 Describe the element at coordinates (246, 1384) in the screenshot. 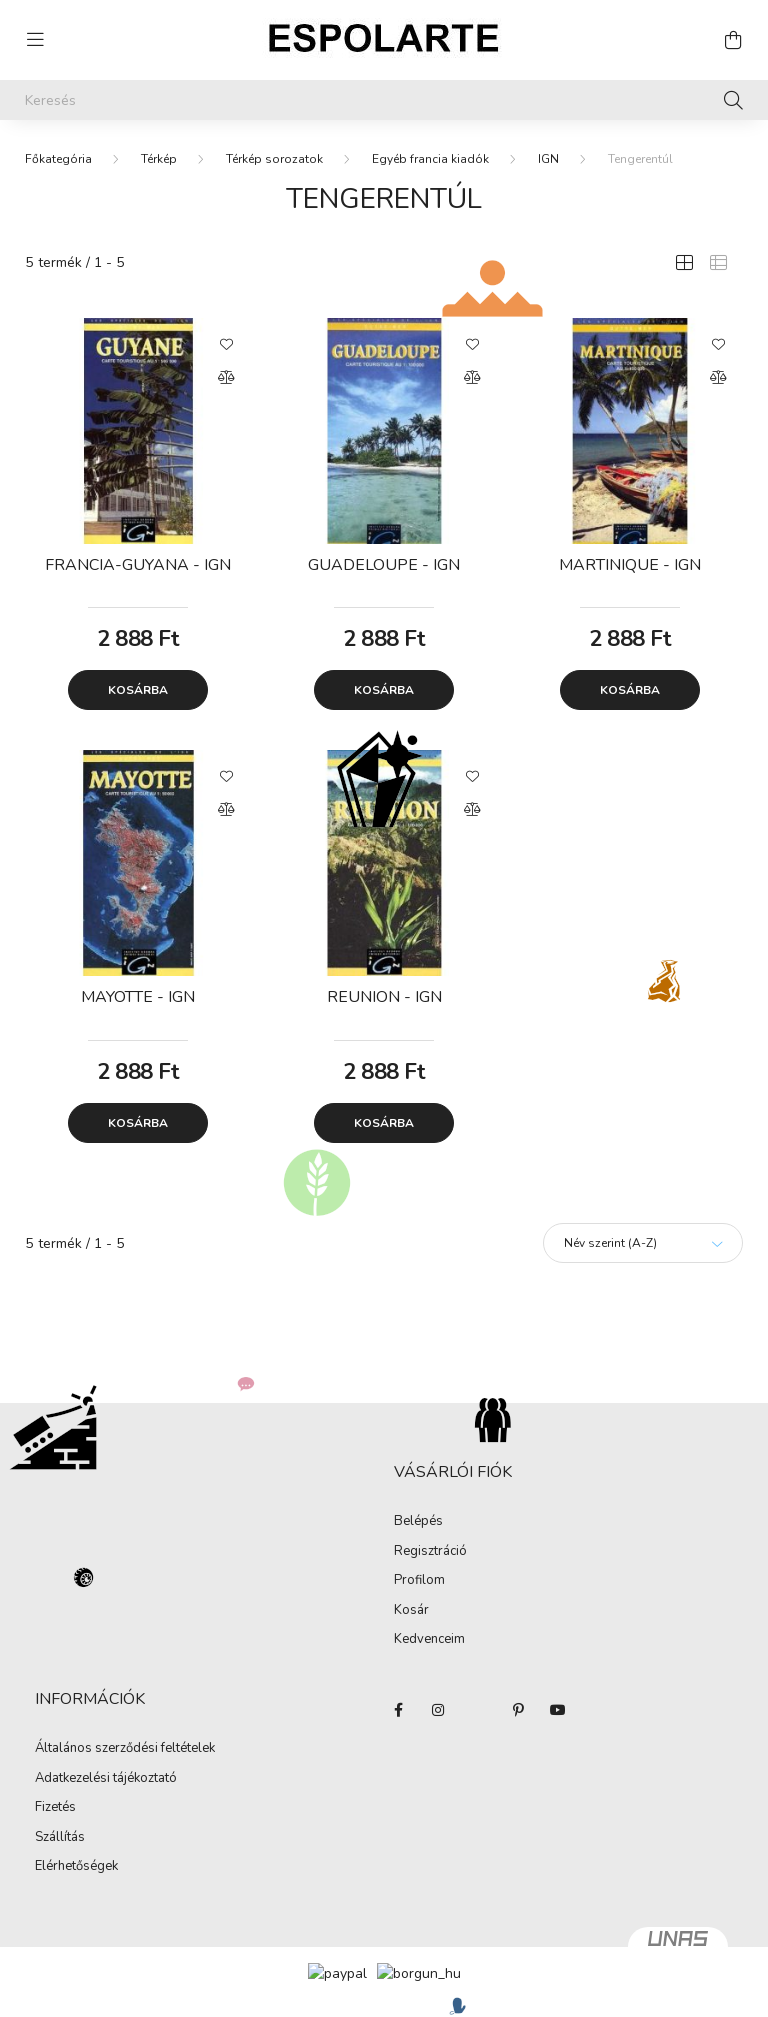

I see `compose a new message or chat` at that location.